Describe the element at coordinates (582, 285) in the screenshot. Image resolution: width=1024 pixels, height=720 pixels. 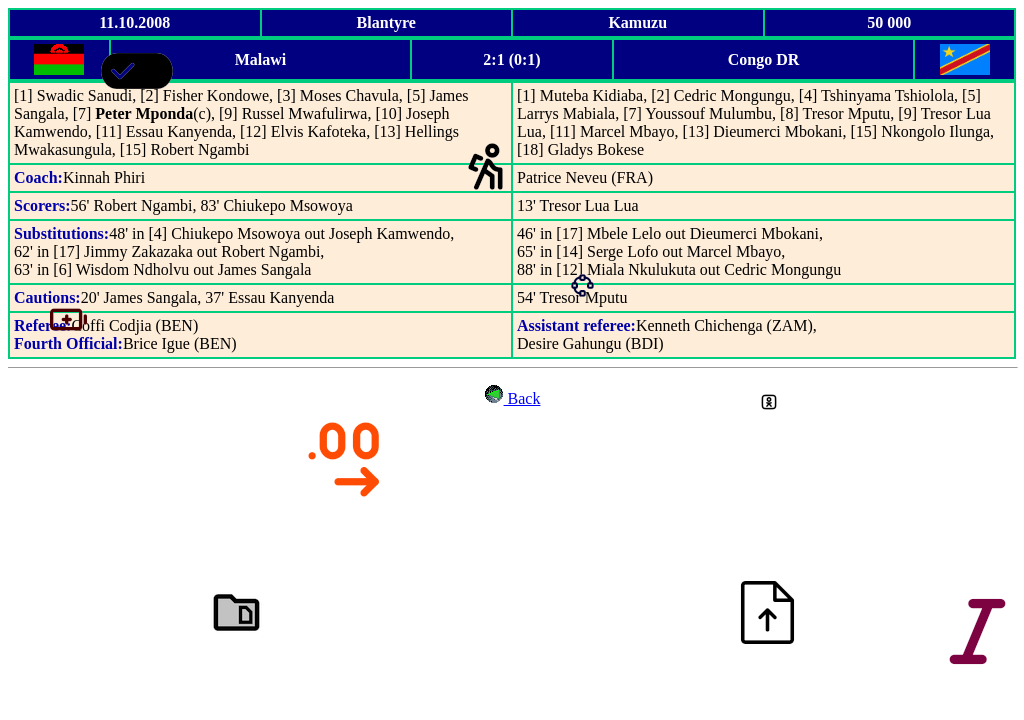
I see `edit bezier curve anchor points` at that location.